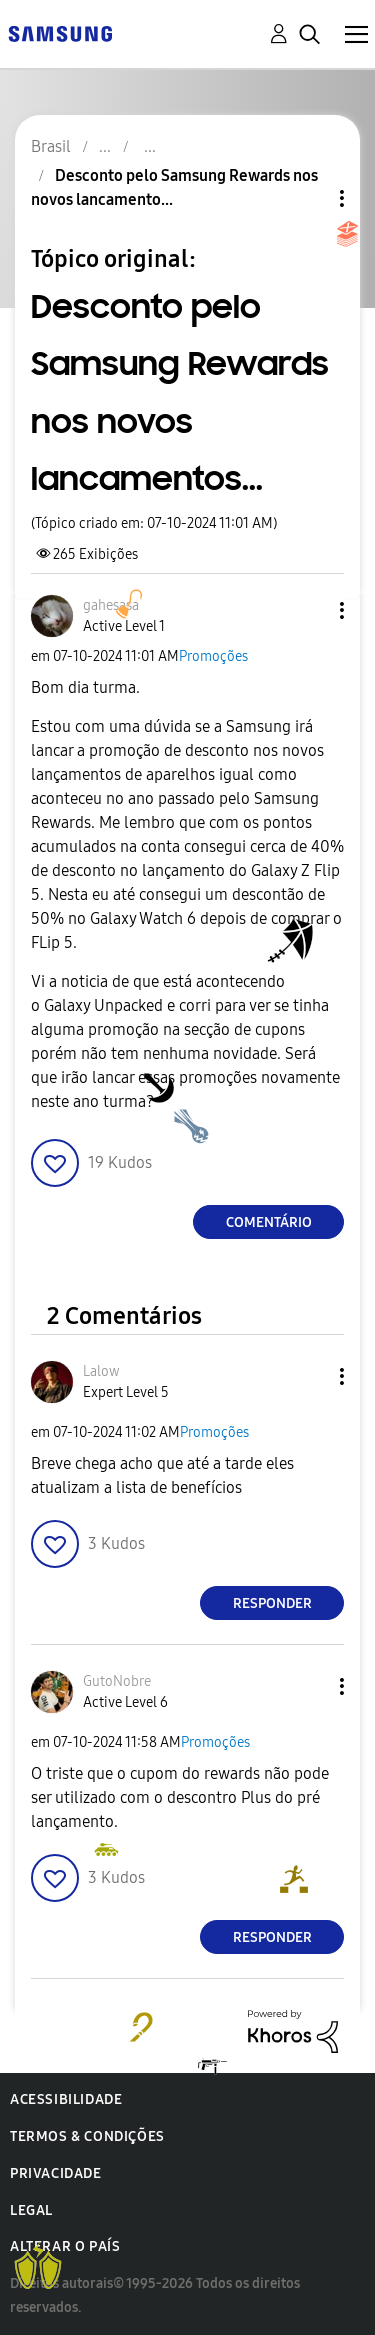  What do you see at coordinates (38, 2266) in the screenshot?
I see `indicates a conflict or clash between protected elements` at bounding box center [38, 2266].